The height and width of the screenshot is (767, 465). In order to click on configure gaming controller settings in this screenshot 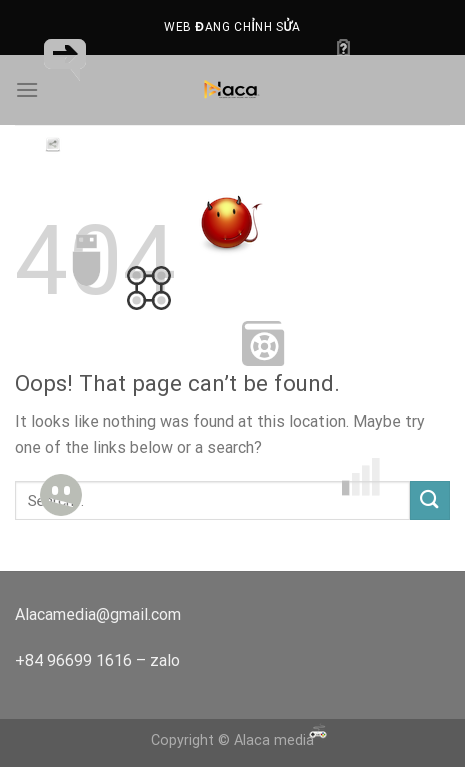, I will do `click(318, 731)`.